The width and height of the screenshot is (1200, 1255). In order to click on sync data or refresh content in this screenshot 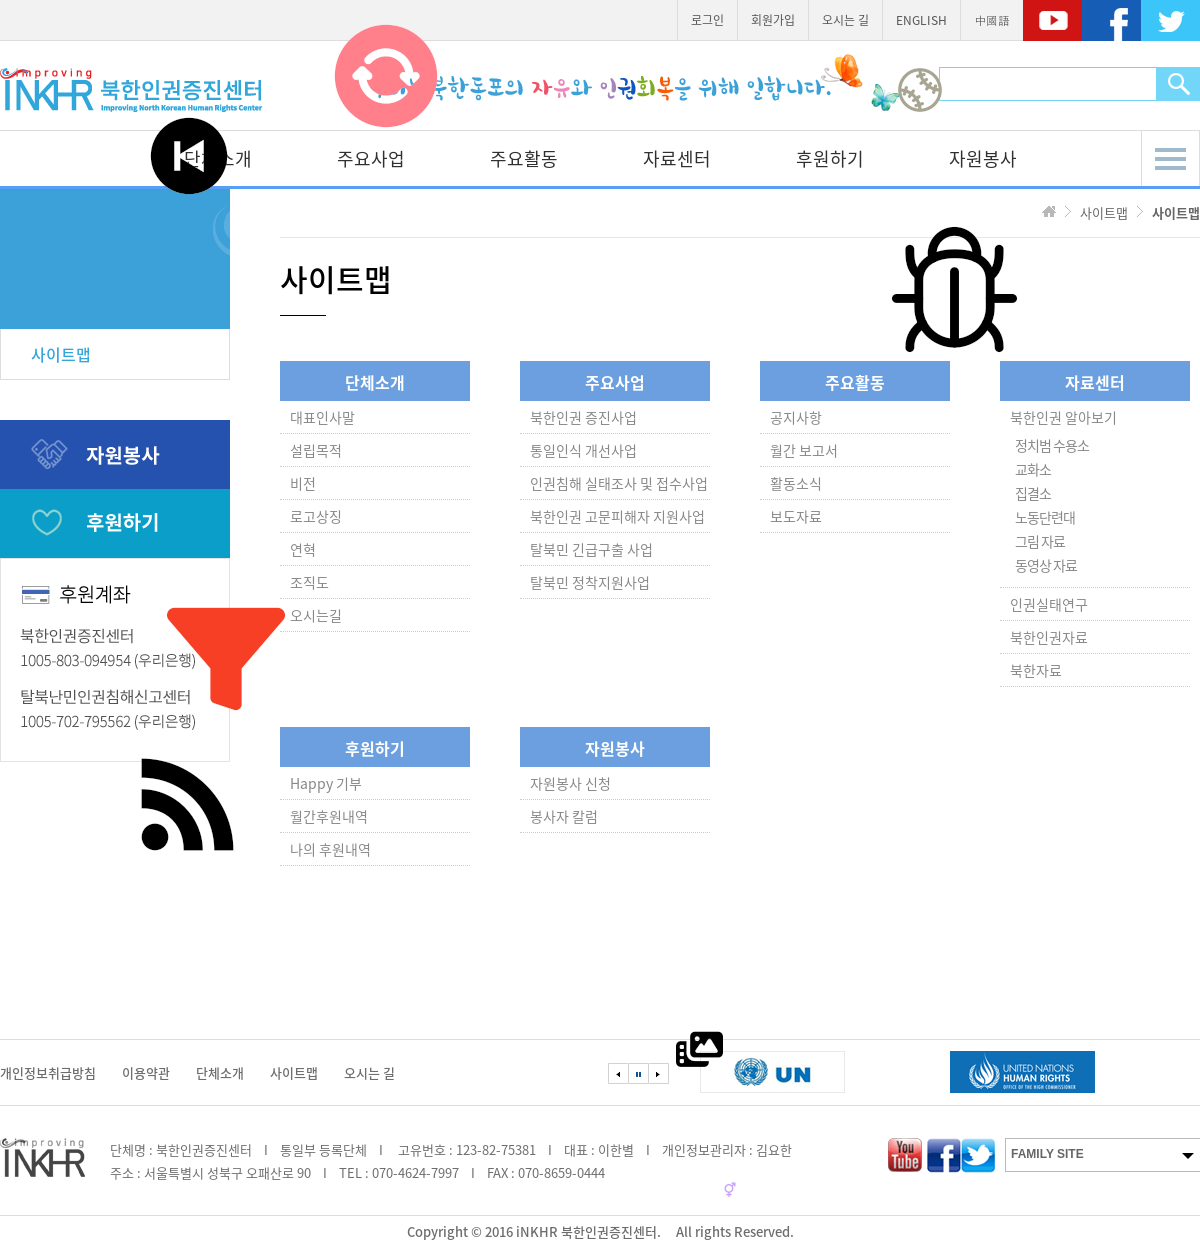, I will do `click(386, 76)`.